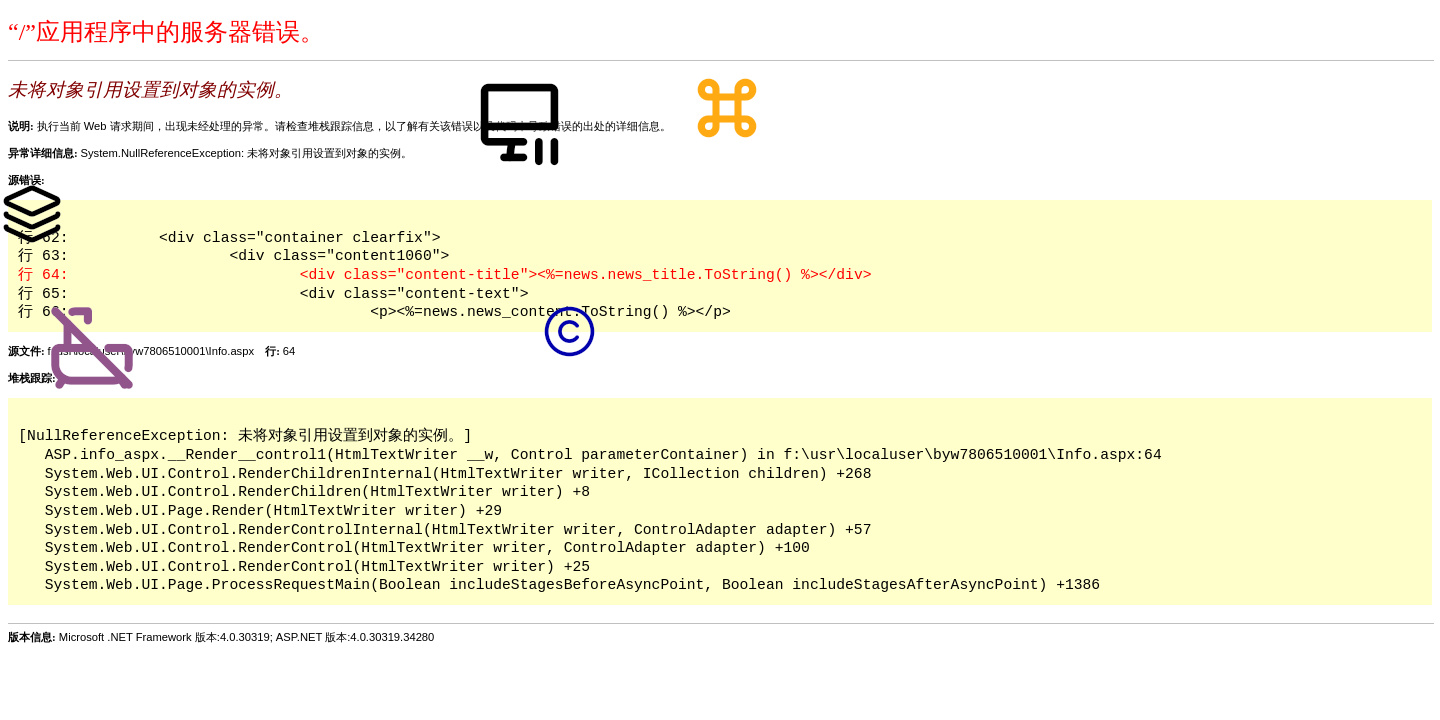 This screenshot has width=1440, height=720. I want to click on indicates bathtub or bath feature is unavailable, so click(92, 348).